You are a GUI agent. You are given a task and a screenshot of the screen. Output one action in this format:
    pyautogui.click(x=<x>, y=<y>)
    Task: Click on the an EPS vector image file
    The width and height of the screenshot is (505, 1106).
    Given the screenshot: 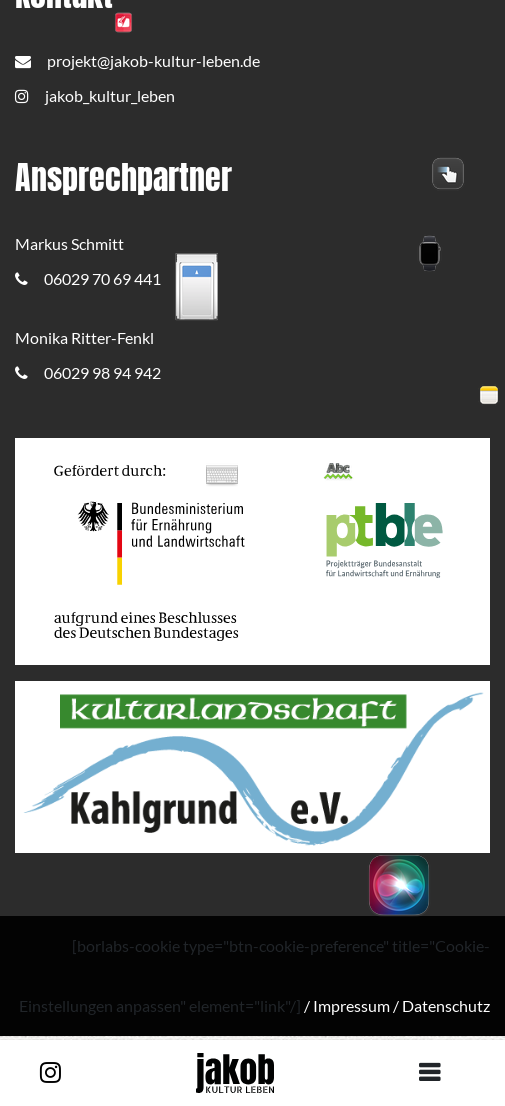 What is the action you would take?
    pyautogui.click(x=123, y=22)
    